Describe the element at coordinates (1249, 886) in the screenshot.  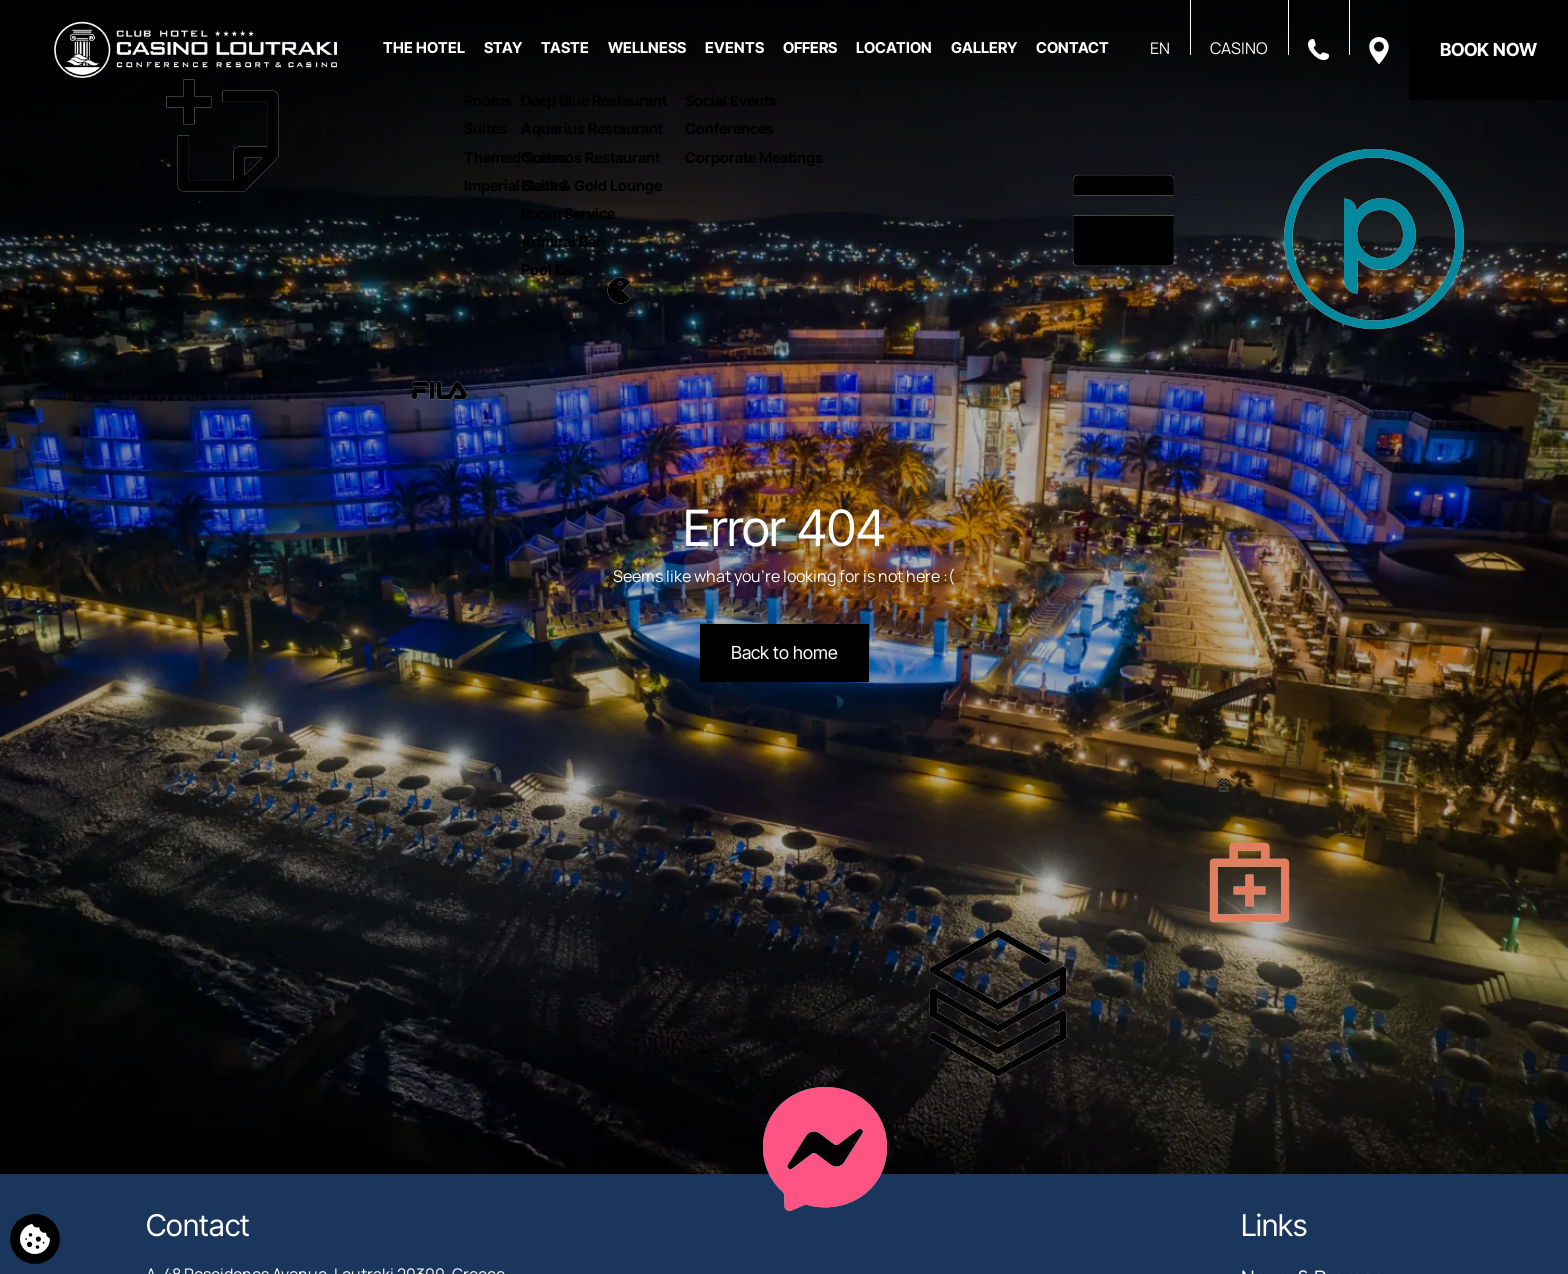
I see `access first aid or medical resources` at that location.